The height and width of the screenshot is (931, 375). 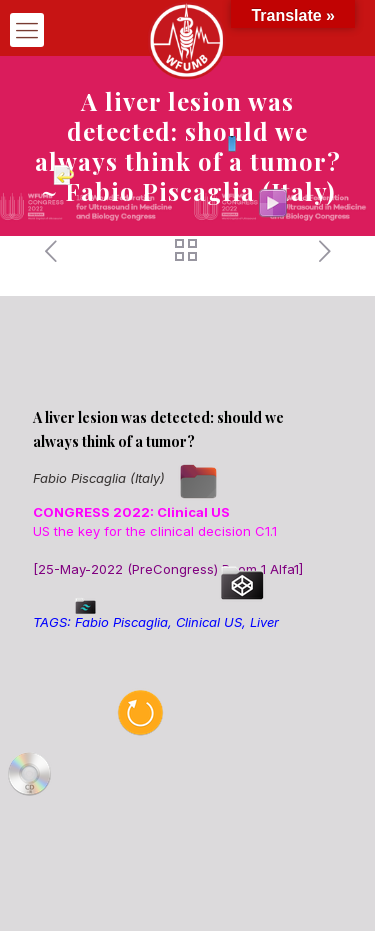 I want to click on reboot or restart the system, so click(x=140, y=712).